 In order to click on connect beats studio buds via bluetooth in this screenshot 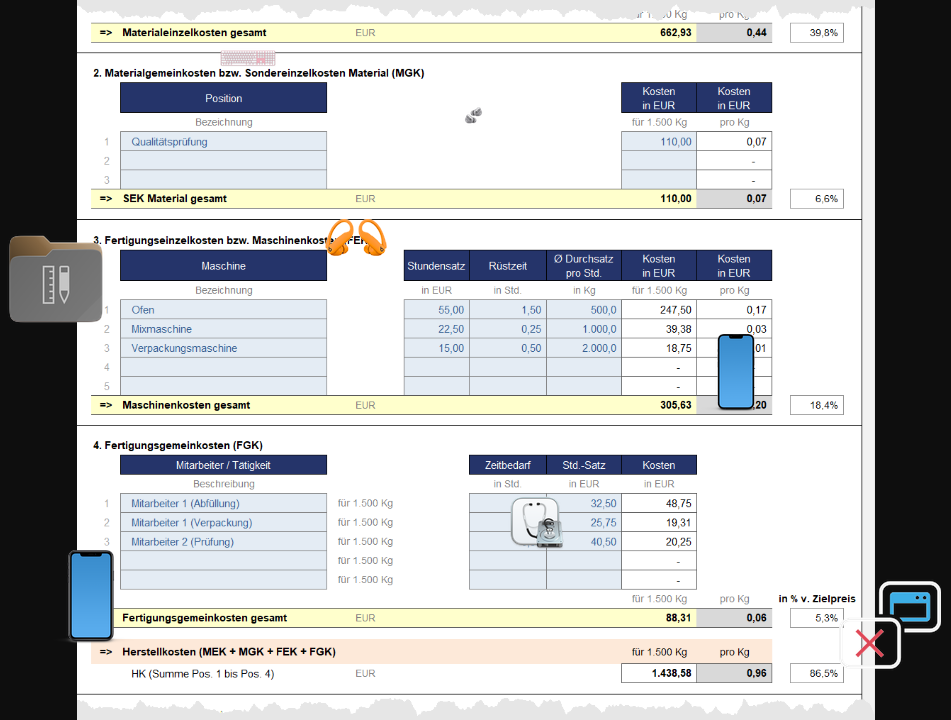, I will do `click(473, 115)`.